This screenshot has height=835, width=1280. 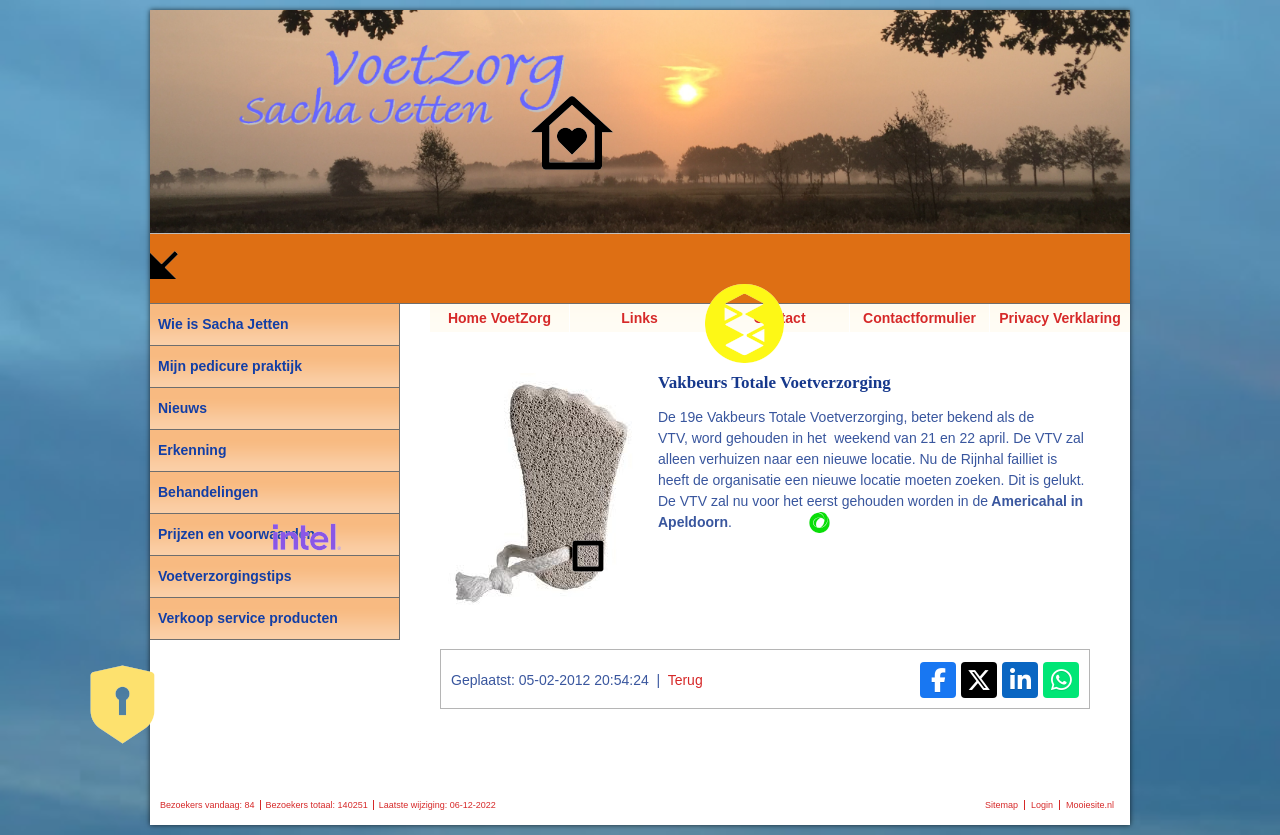 What do you see at coordinates (588, 556) in the screenshot?
I see `stop media playback` at bounding box center [588, 556].